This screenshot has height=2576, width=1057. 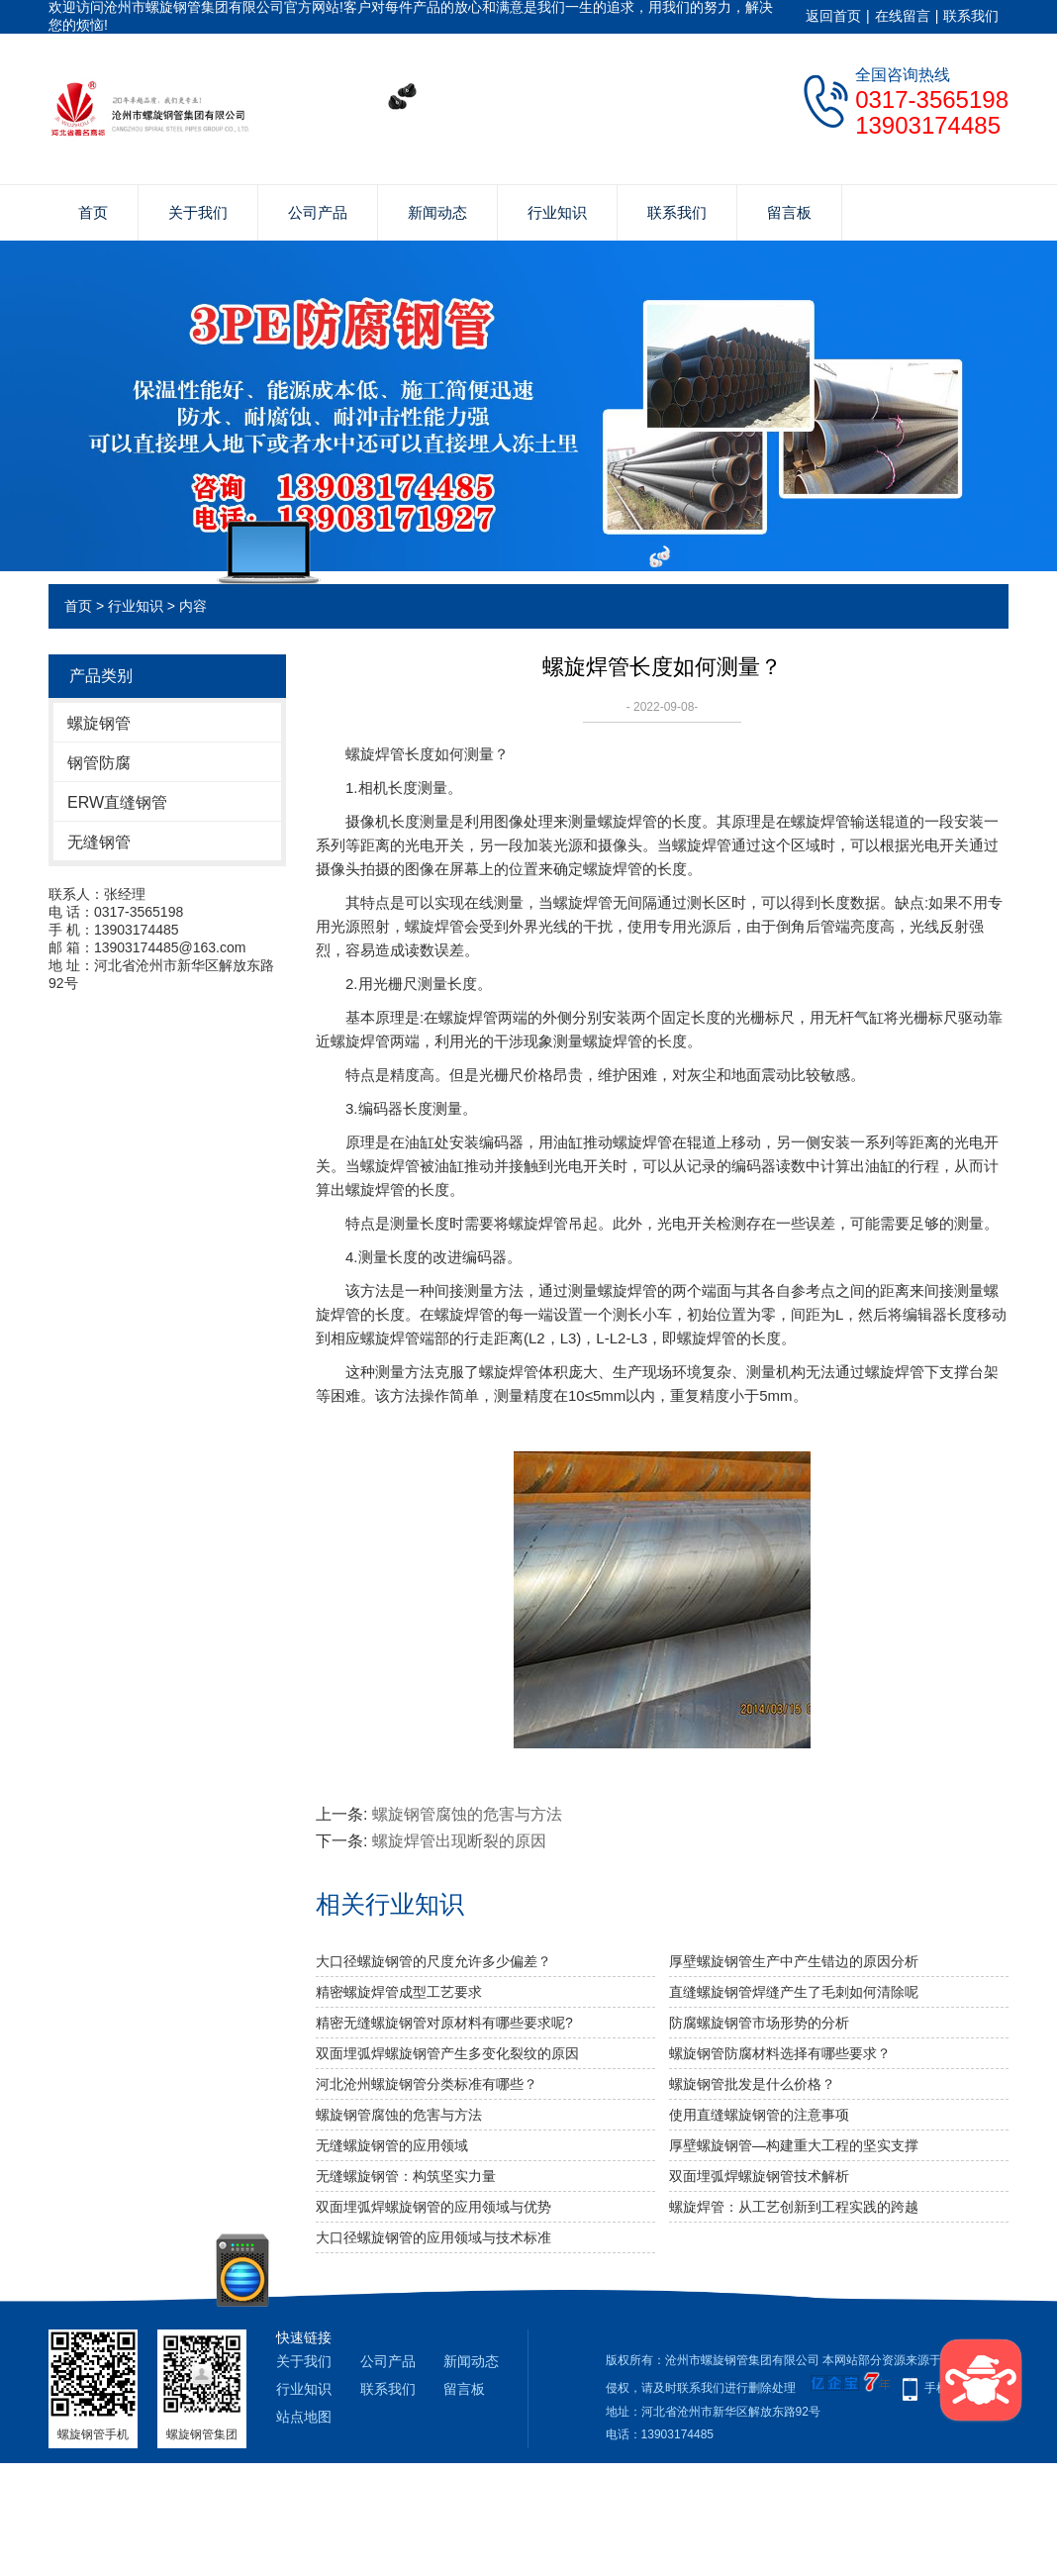 What do you see at coordinates (242, 2270) in the screenshot?
I see `access RAID 0 storage configuration settings` at bounding box center [242, 2270].